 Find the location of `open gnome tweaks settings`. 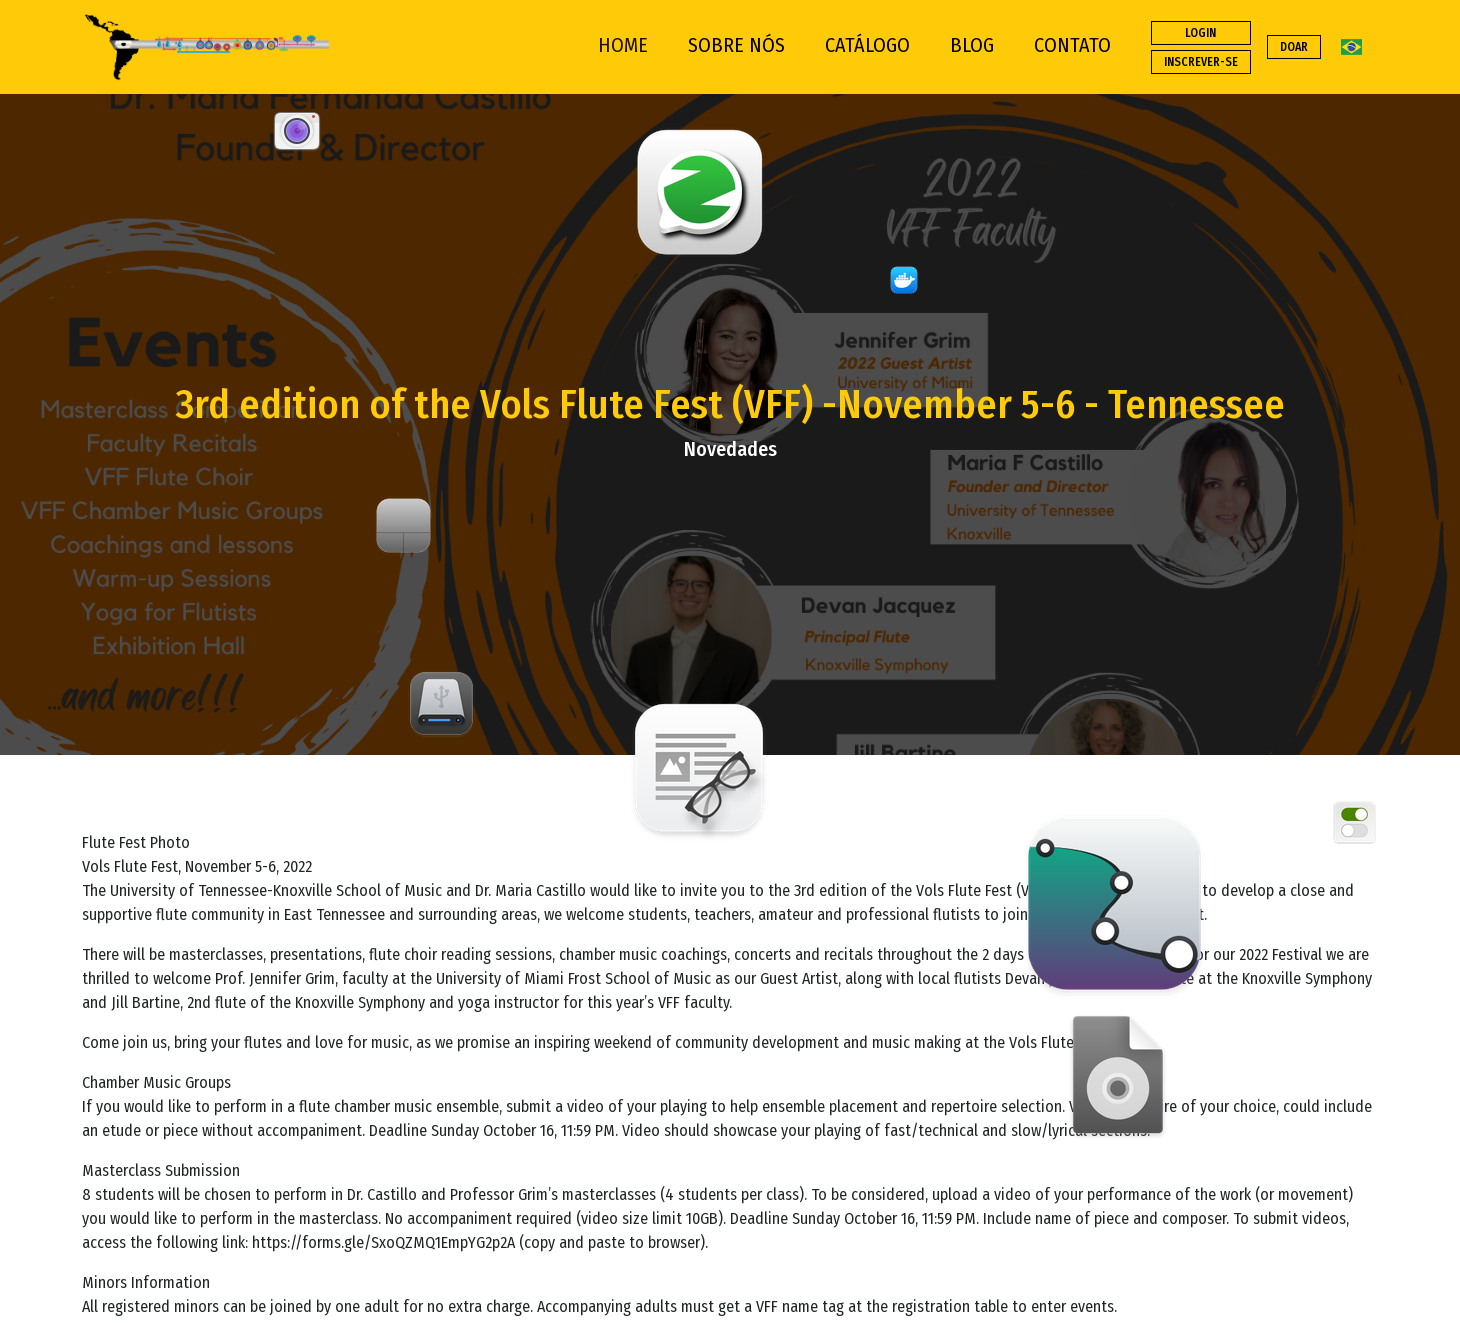

open gnome tweaks settings is located at coordinates (1354, 822).